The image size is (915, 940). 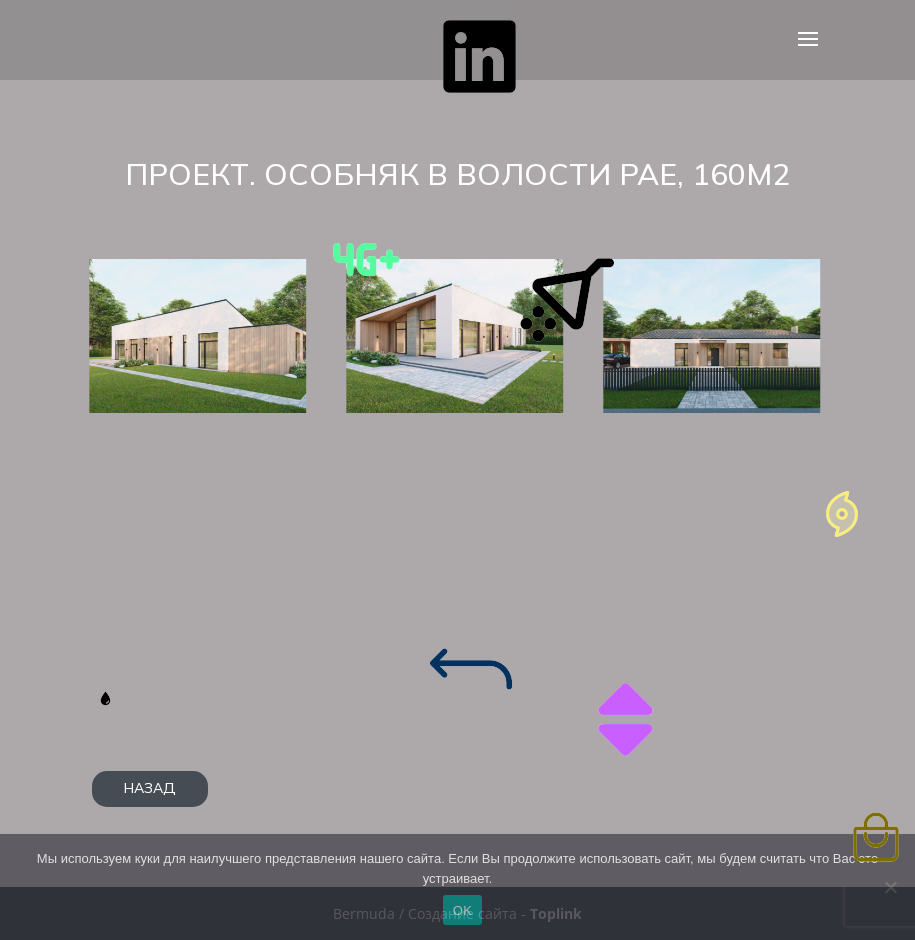 I want to click on sort items in no particular order, so click(x=625, y=719).